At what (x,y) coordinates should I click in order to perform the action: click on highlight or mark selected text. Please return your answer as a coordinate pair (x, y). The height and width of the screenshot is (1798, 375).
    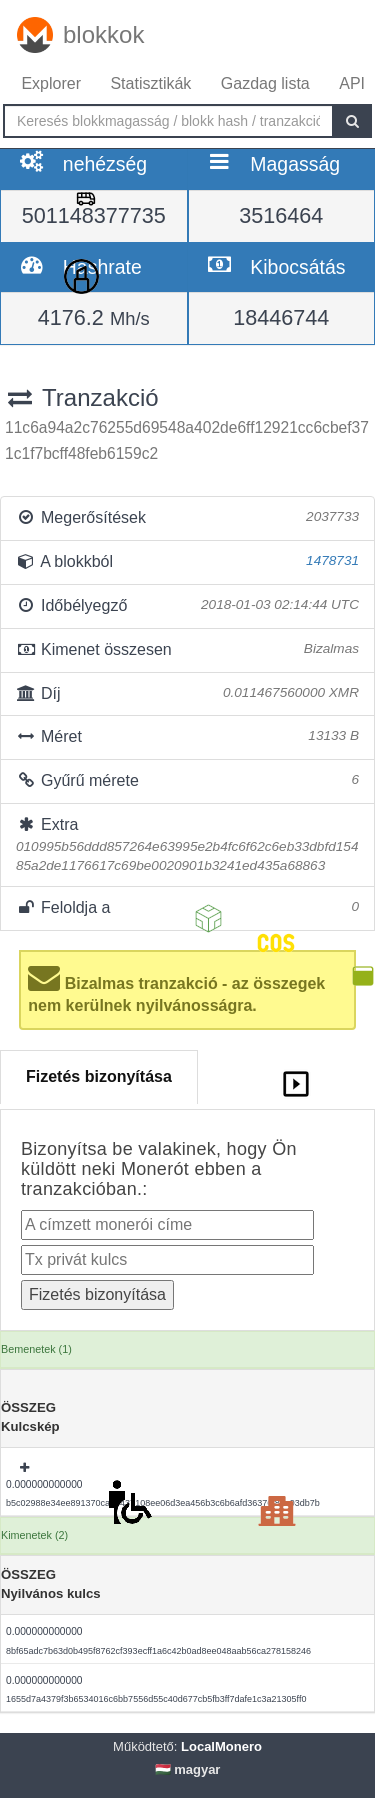
    Looking at the image, I should click on (81, 276).